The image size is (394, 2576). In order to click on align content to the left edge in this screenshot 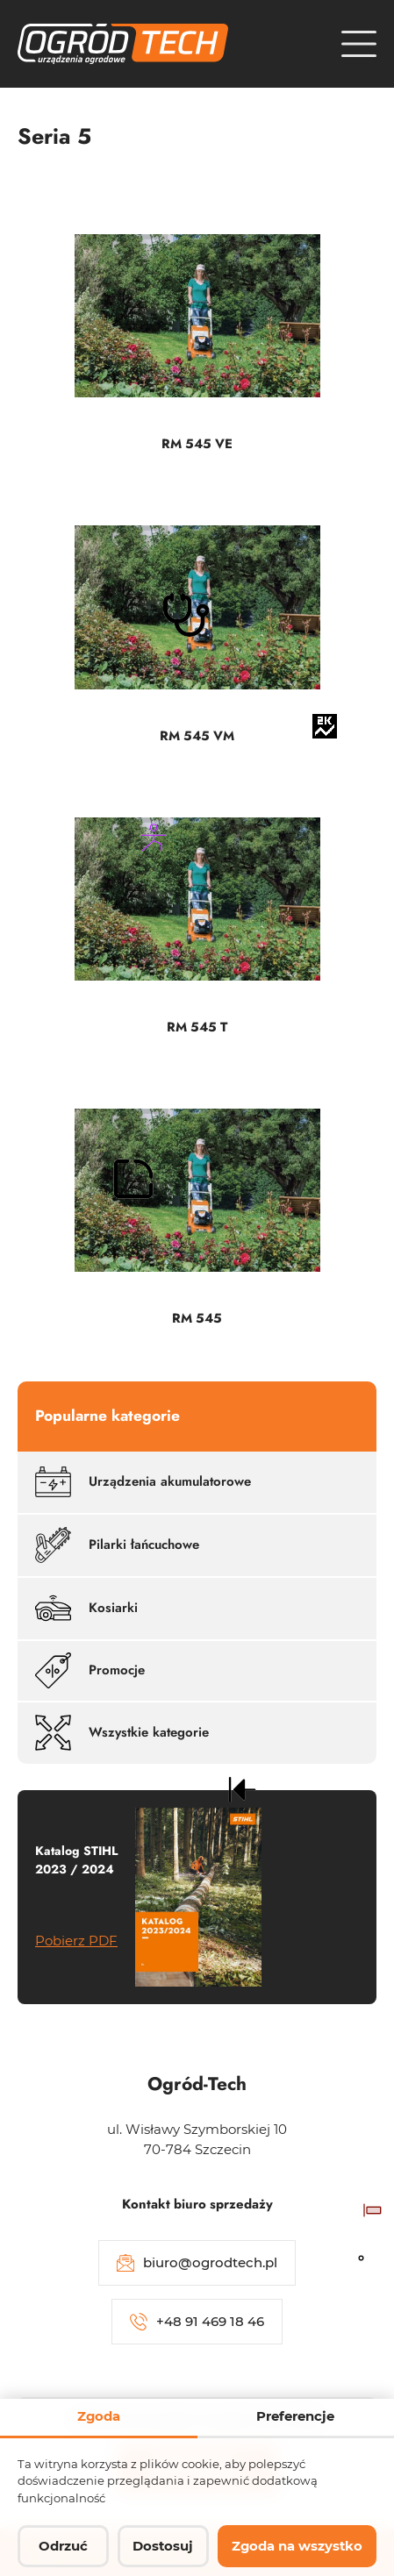, I will do `click(372, 2210)`.